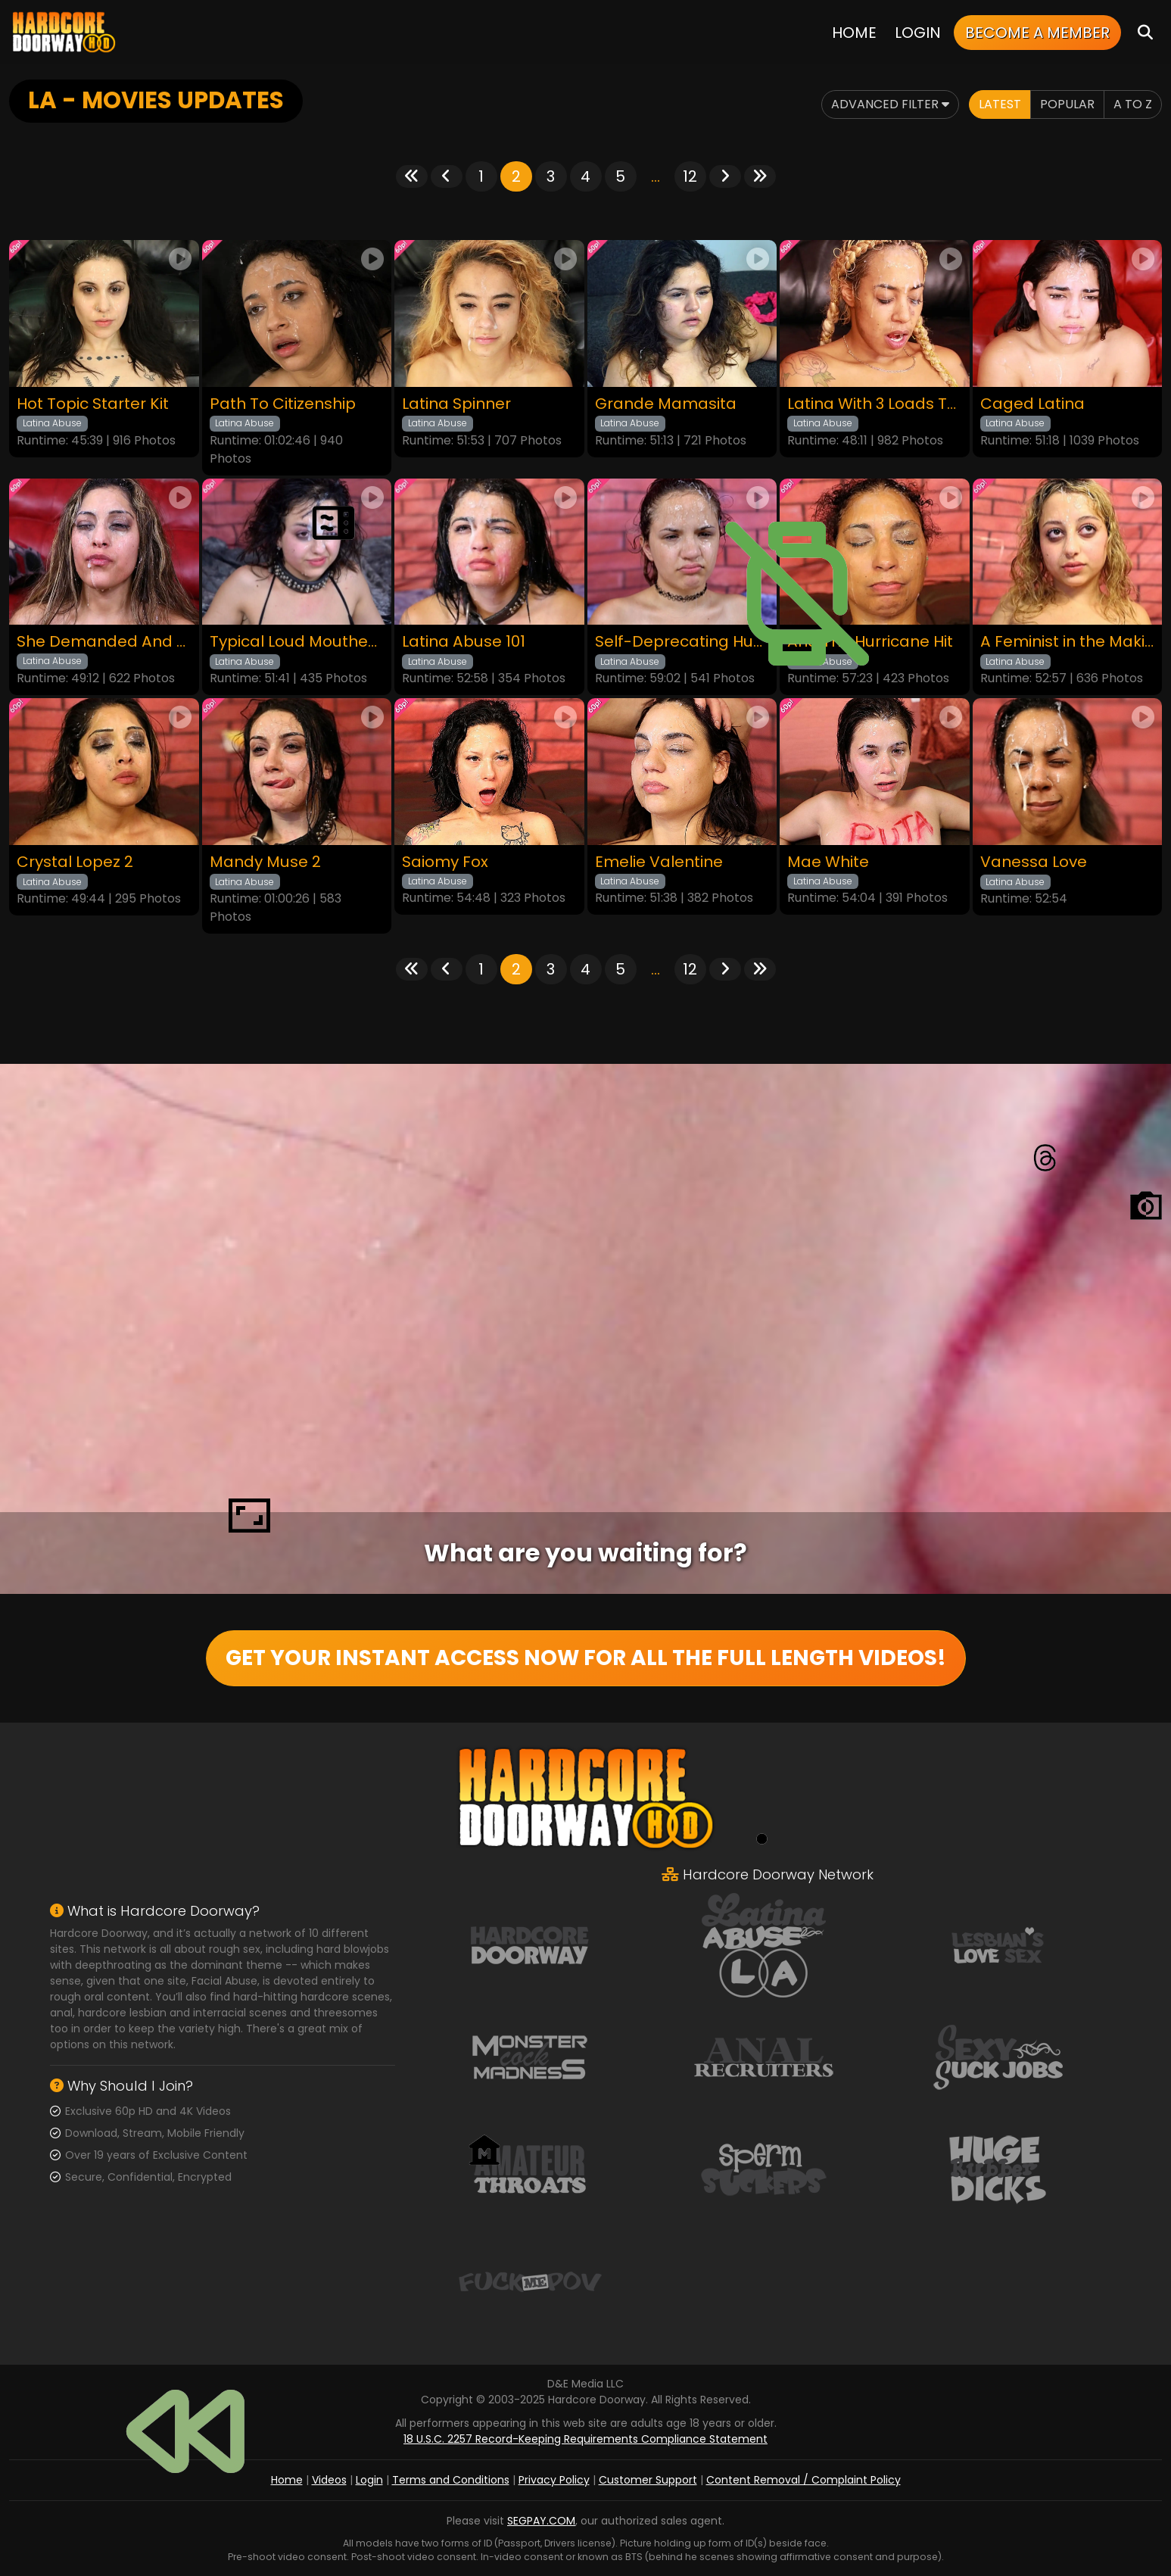 This screenshot has height=2576, width=1171. I want to click on view nearby museums on the map, so click(484, 2150).